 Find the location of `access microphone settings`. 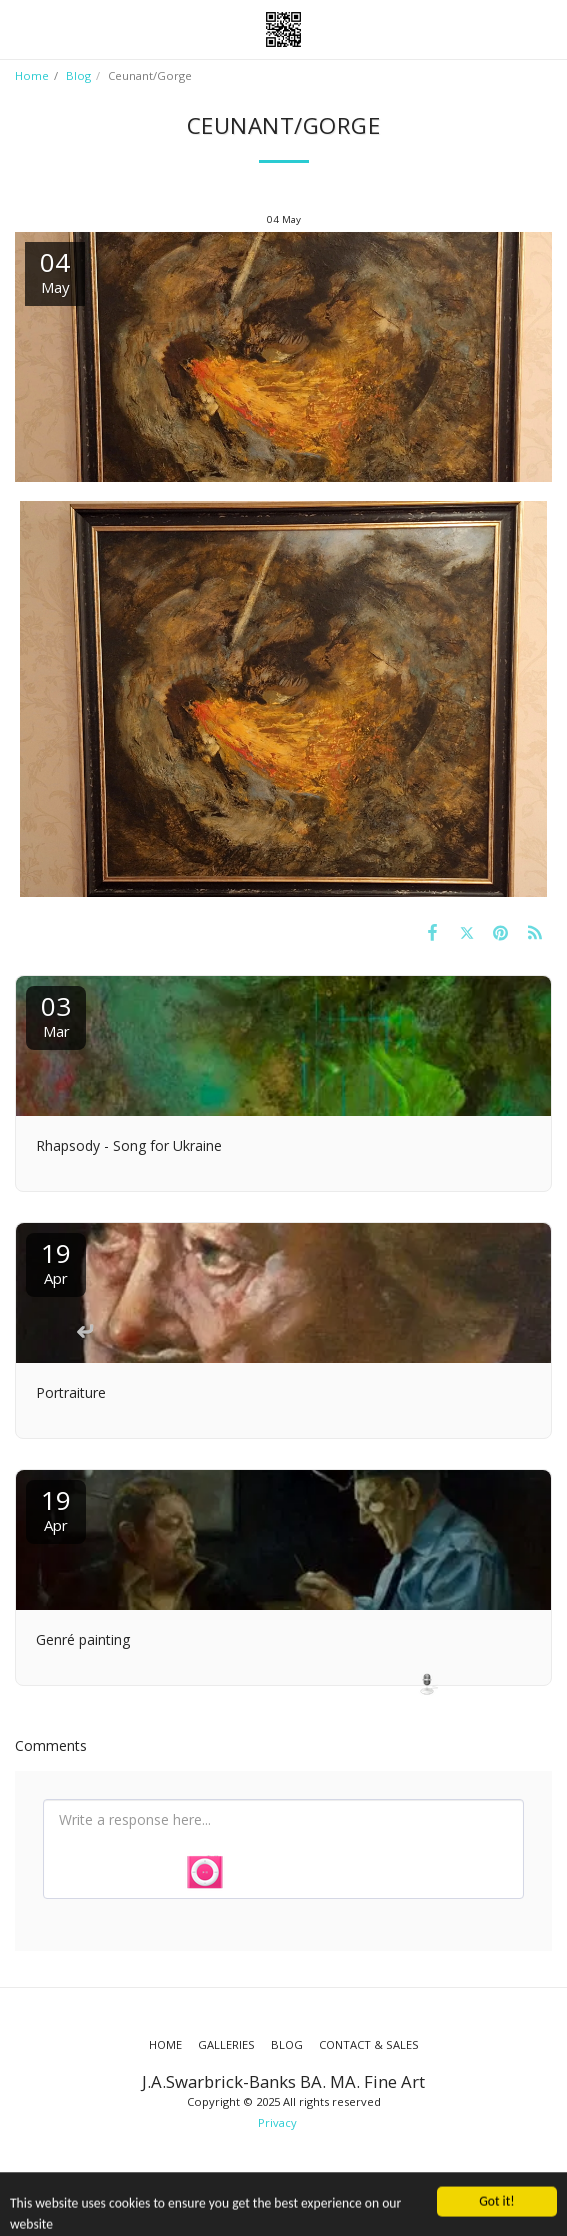

access microphone settings is located at coordinates (427, 1683).